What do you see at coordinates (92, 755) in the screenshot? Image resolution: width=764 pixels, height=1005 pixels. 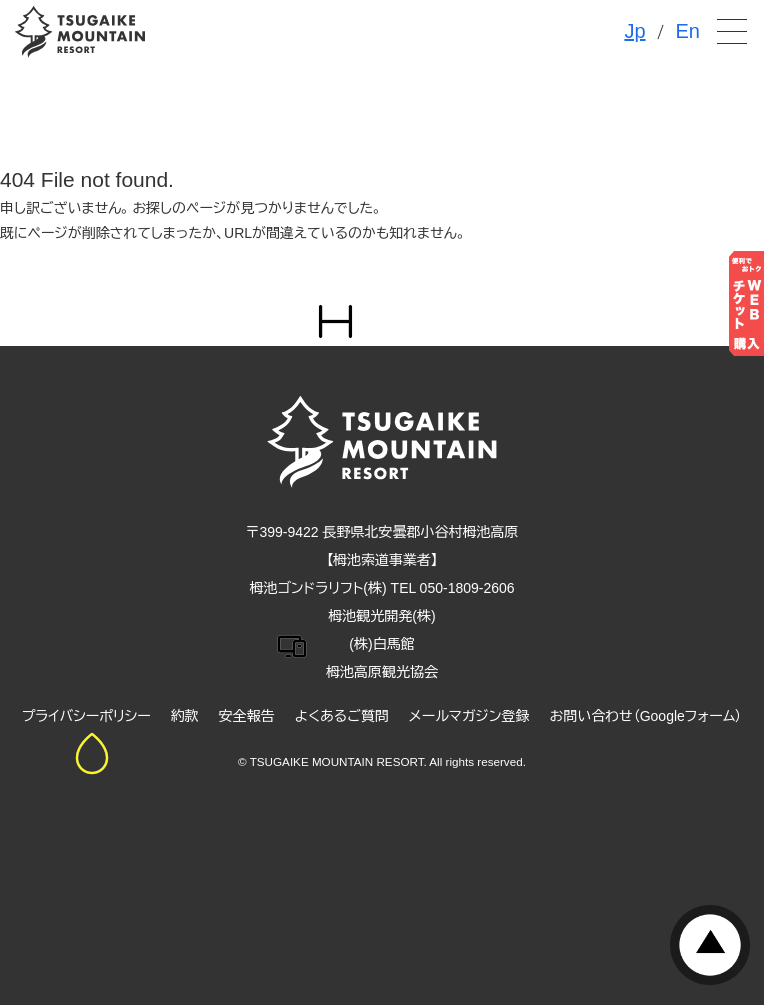 I see `indicates water or liquid-related settings` at bounding box center [92, 755].